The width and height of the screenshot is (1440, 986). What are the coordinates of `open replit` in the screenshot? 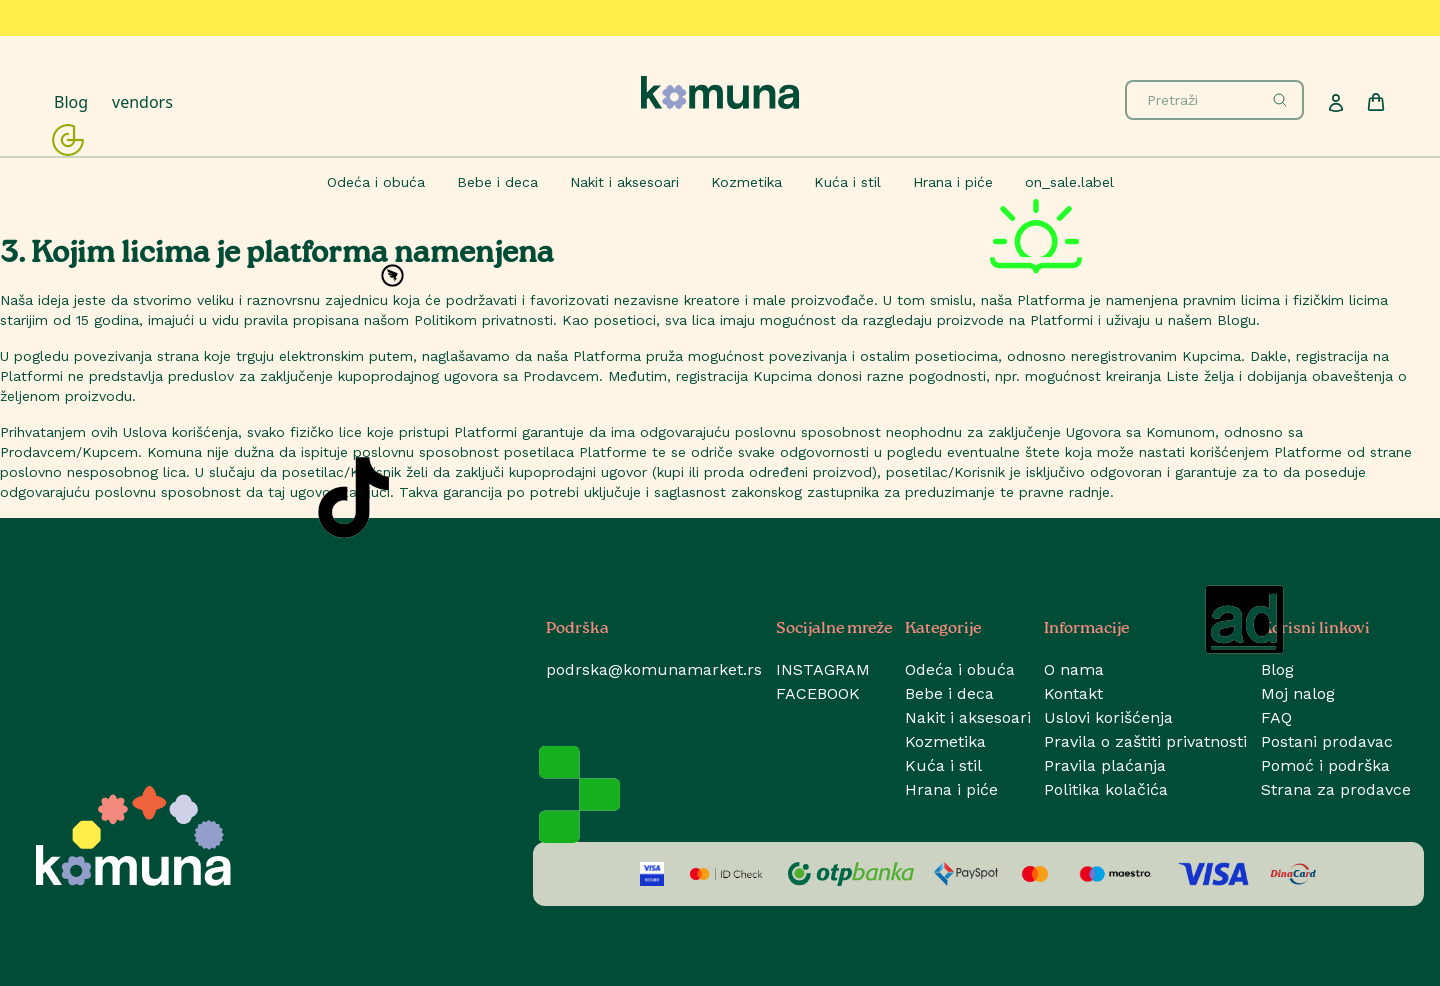 It's located at (579, 794).